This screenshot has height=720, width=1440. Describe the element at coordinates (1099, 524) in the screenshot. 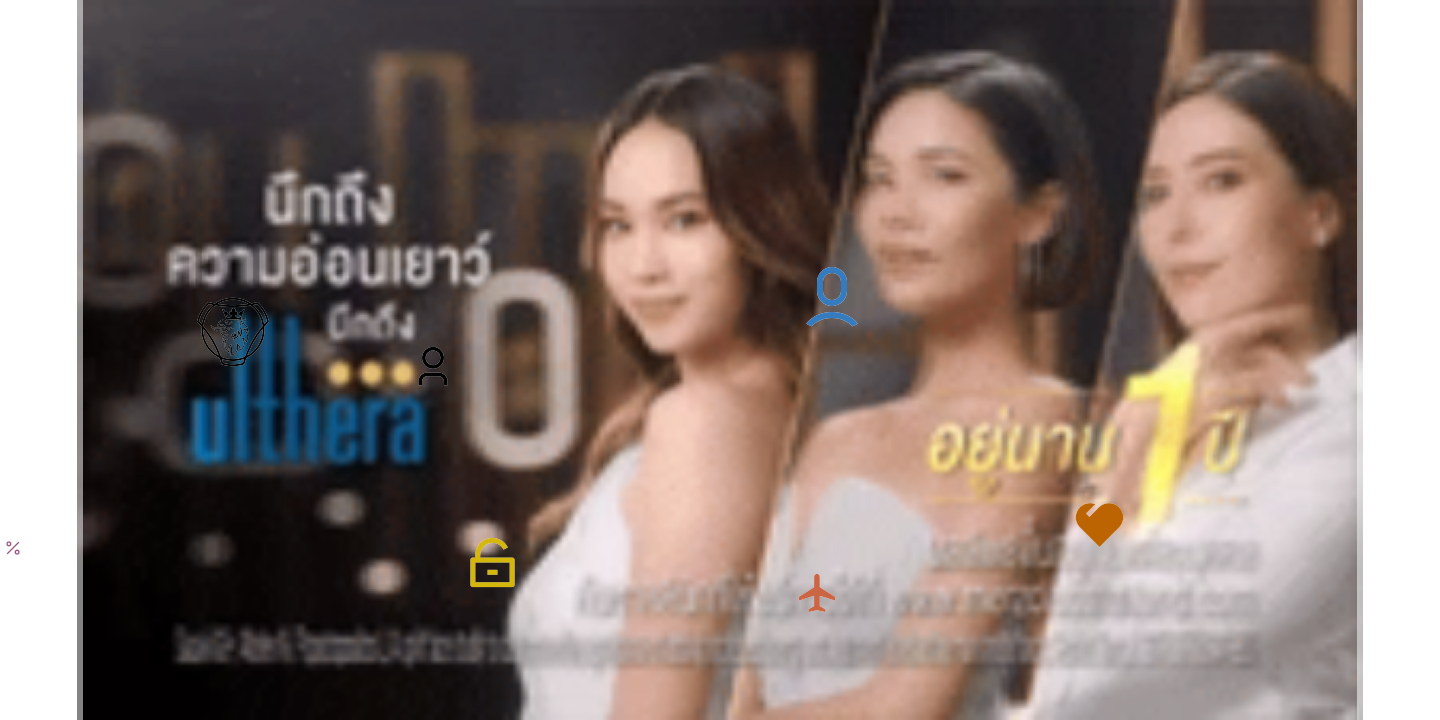

I see `add to favorites` at that location.